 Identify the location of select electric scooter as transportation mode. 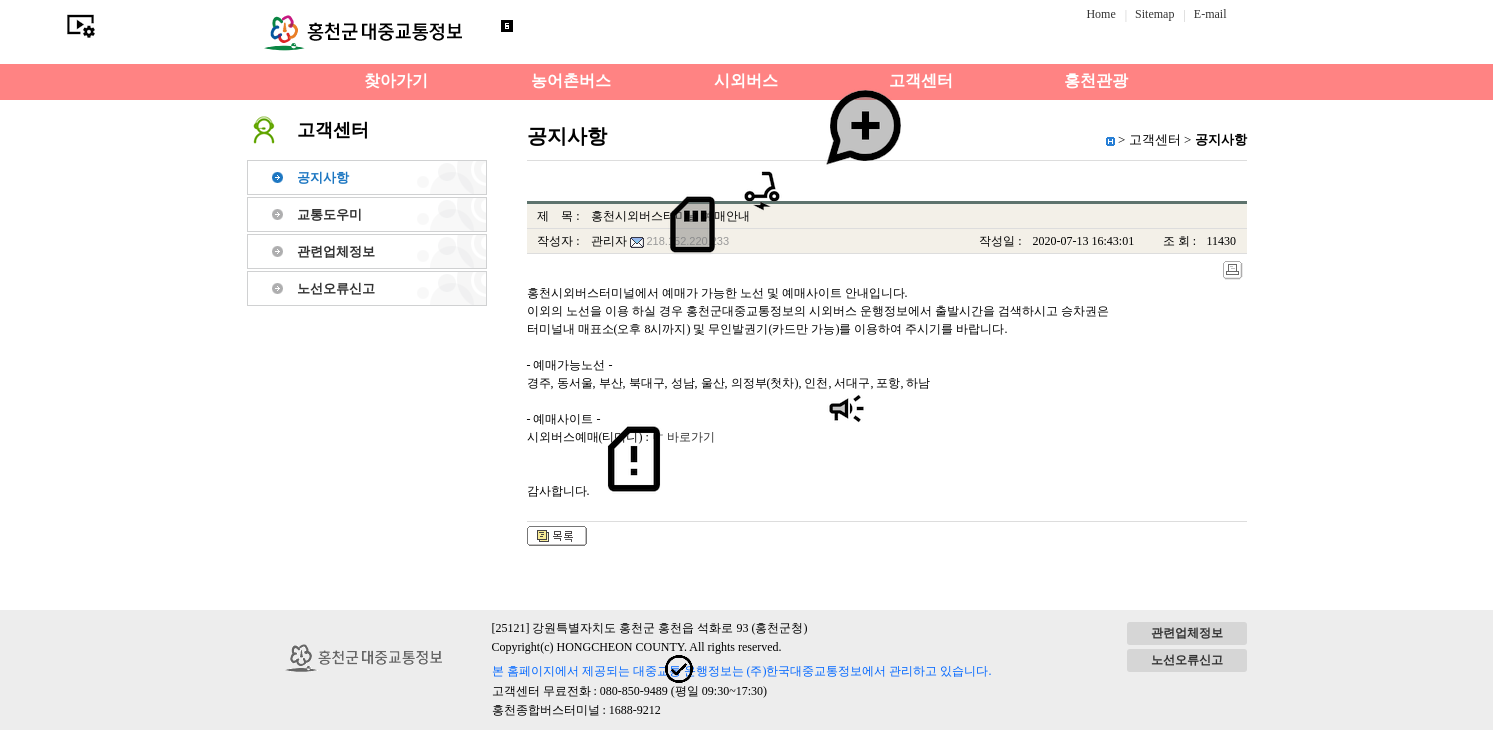
(762, 191).